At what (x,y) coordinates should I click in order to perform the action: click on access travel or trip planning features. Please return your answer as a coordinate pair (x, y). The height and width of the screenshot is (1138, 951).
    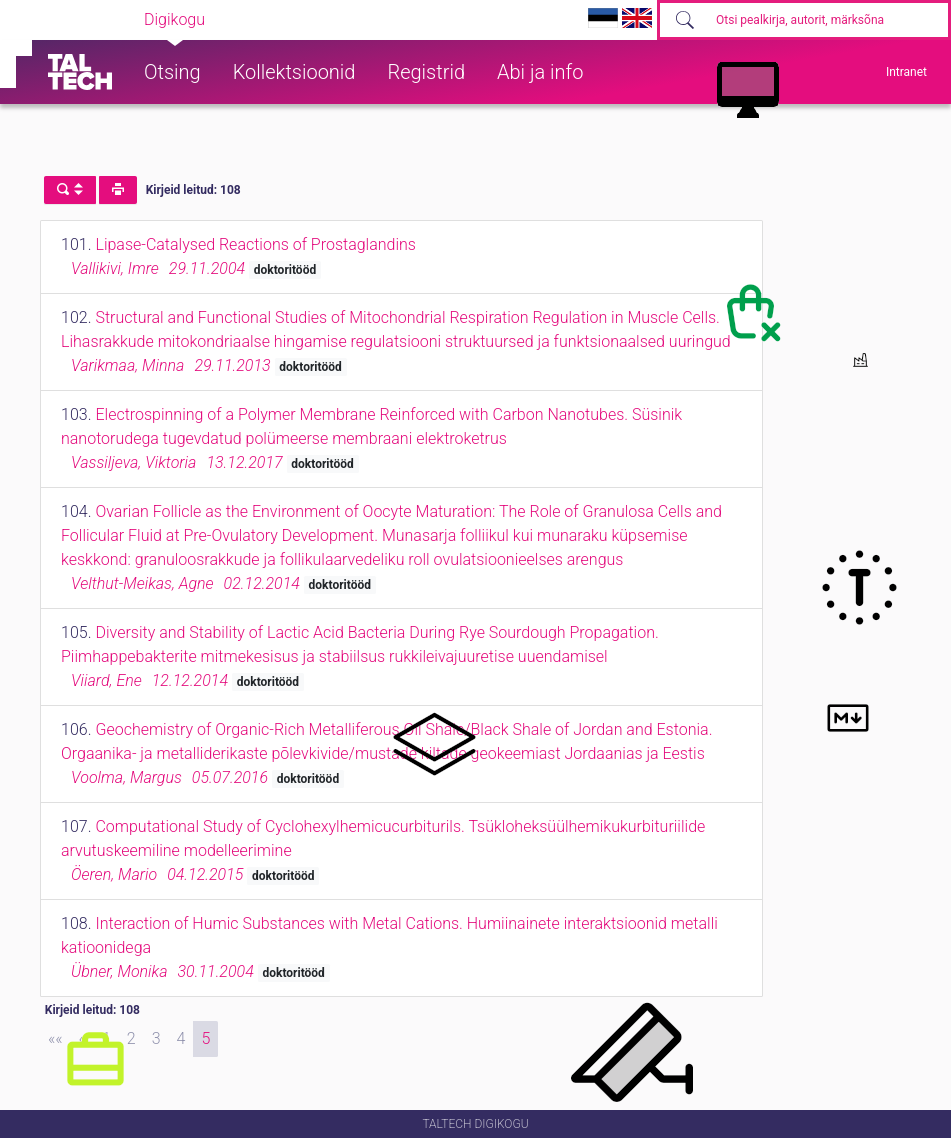
    Looking at the image, I should click on (95, 1062).